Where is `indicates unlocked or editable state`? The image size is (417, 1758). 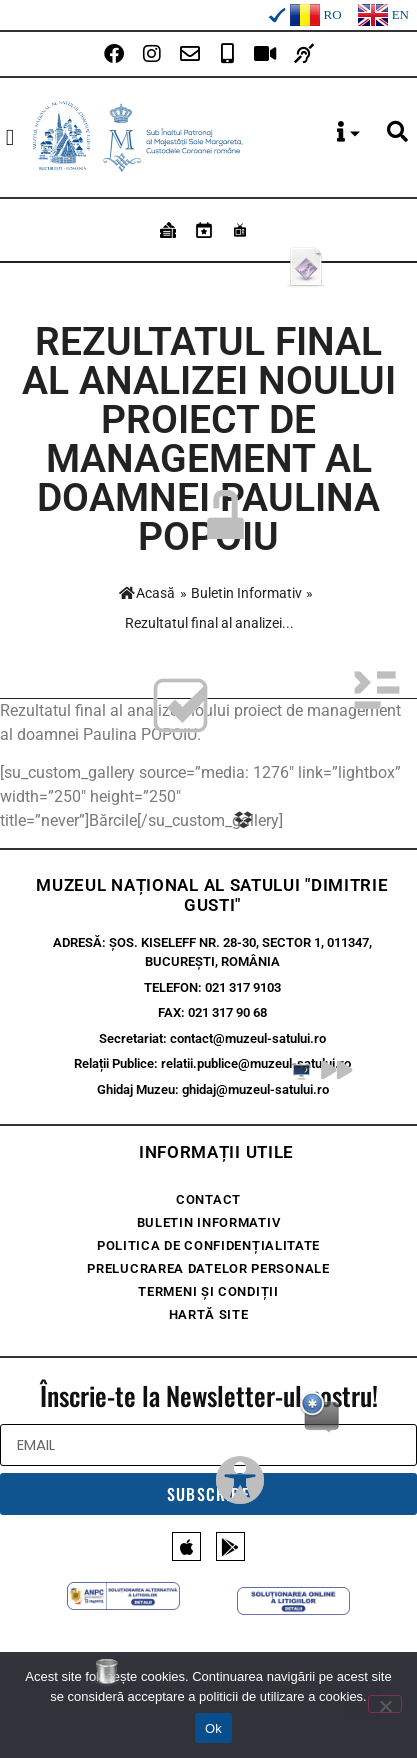 indicates unlocked or editable state is located at coordinates (225, 514).